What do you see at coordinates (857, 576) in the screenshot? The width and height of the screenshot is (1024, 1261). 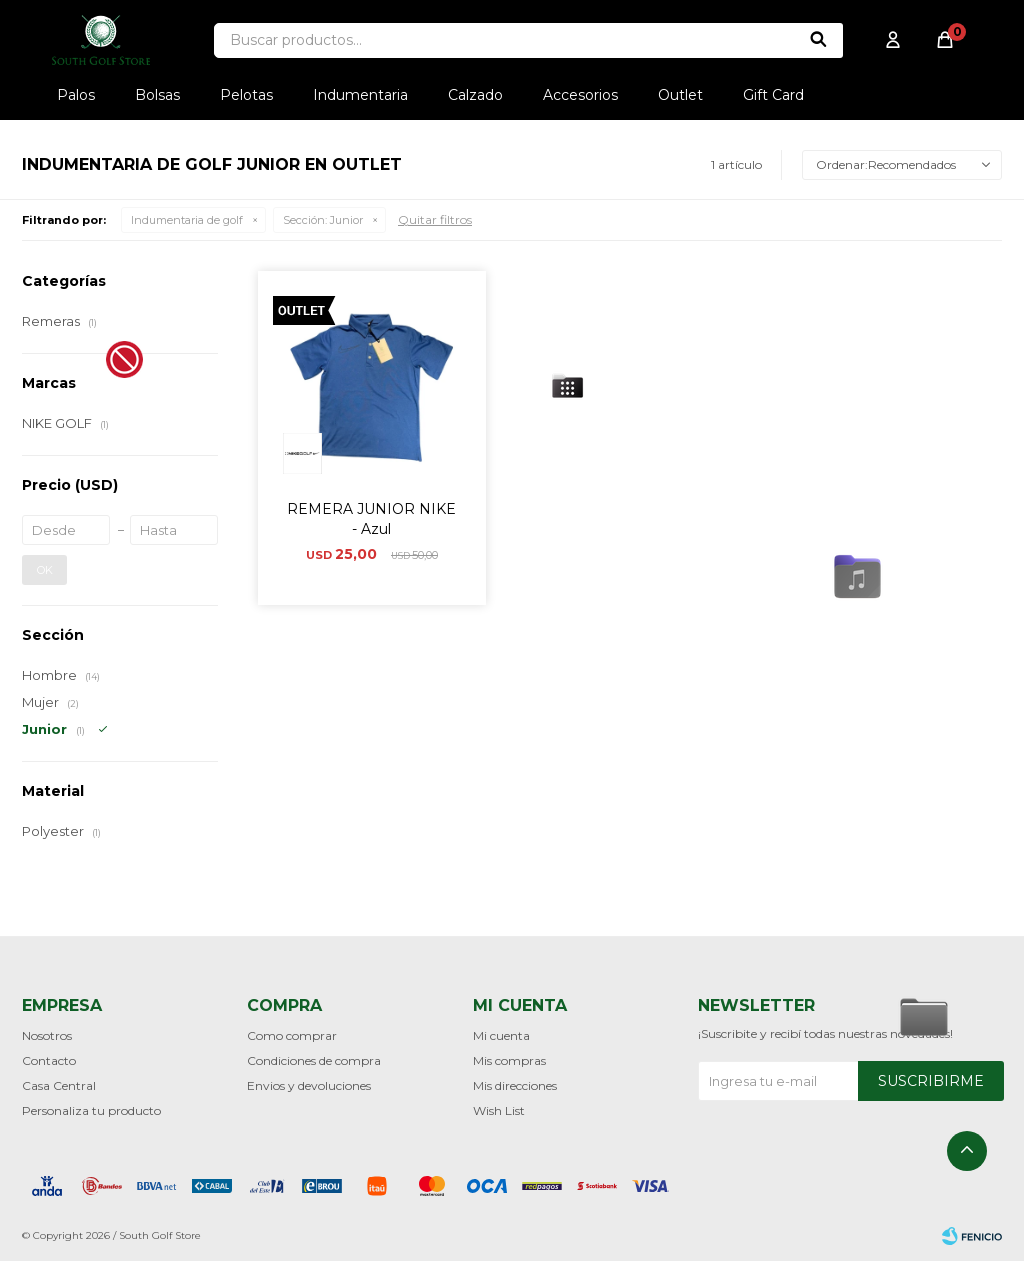 I see `open your music folder` at bounding box center [857, 576].